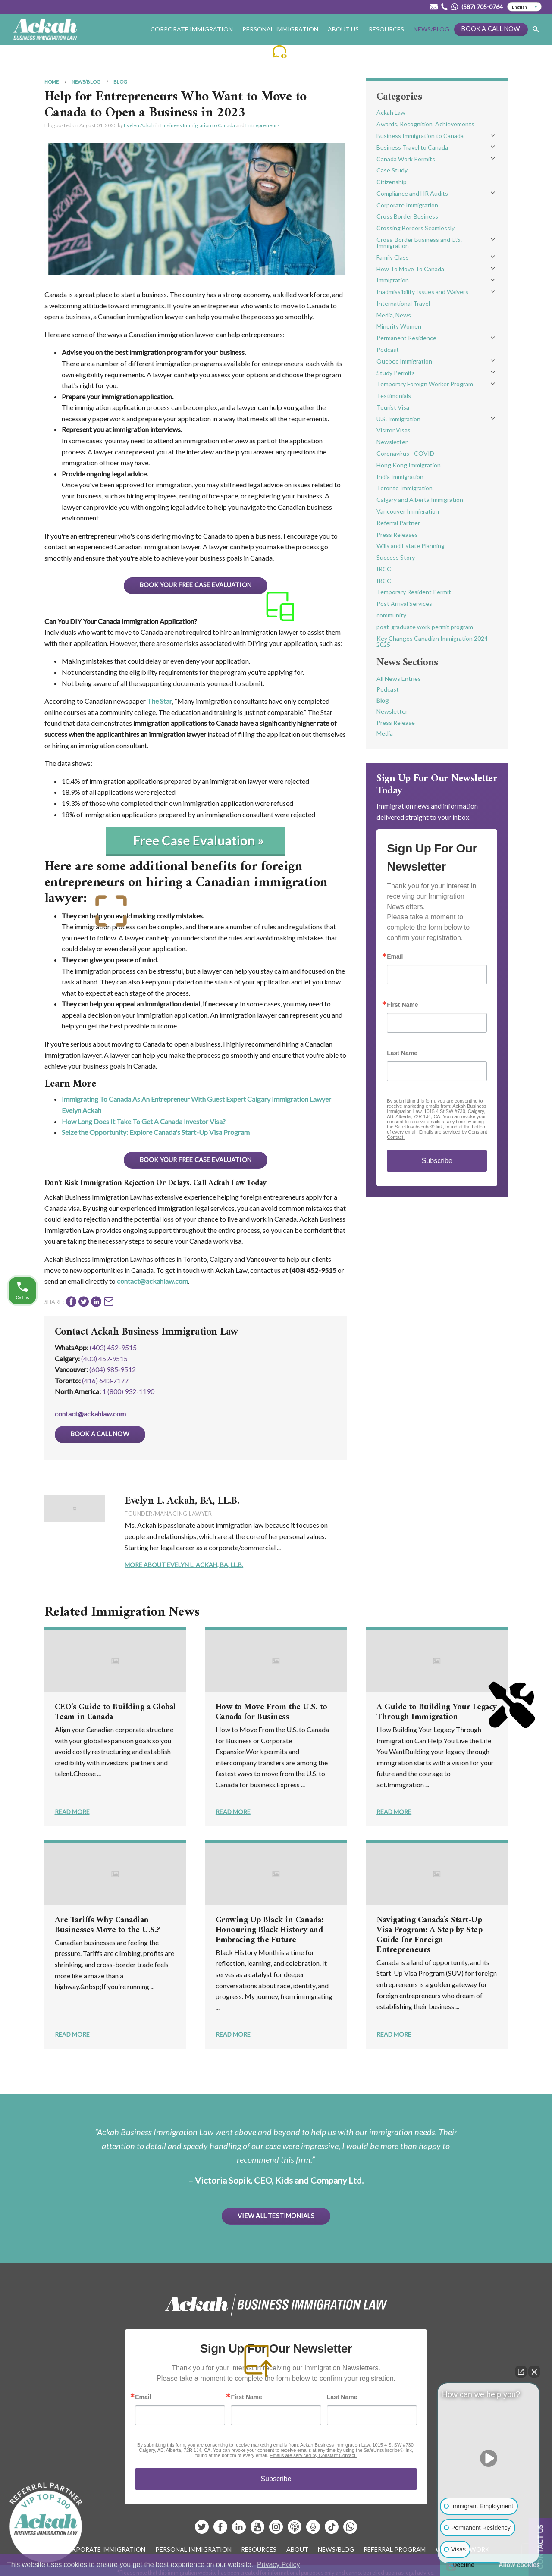 The height and width of the screenshot is (2576, 552). I want to click on enter fullscreen mode, so click(111, 911).